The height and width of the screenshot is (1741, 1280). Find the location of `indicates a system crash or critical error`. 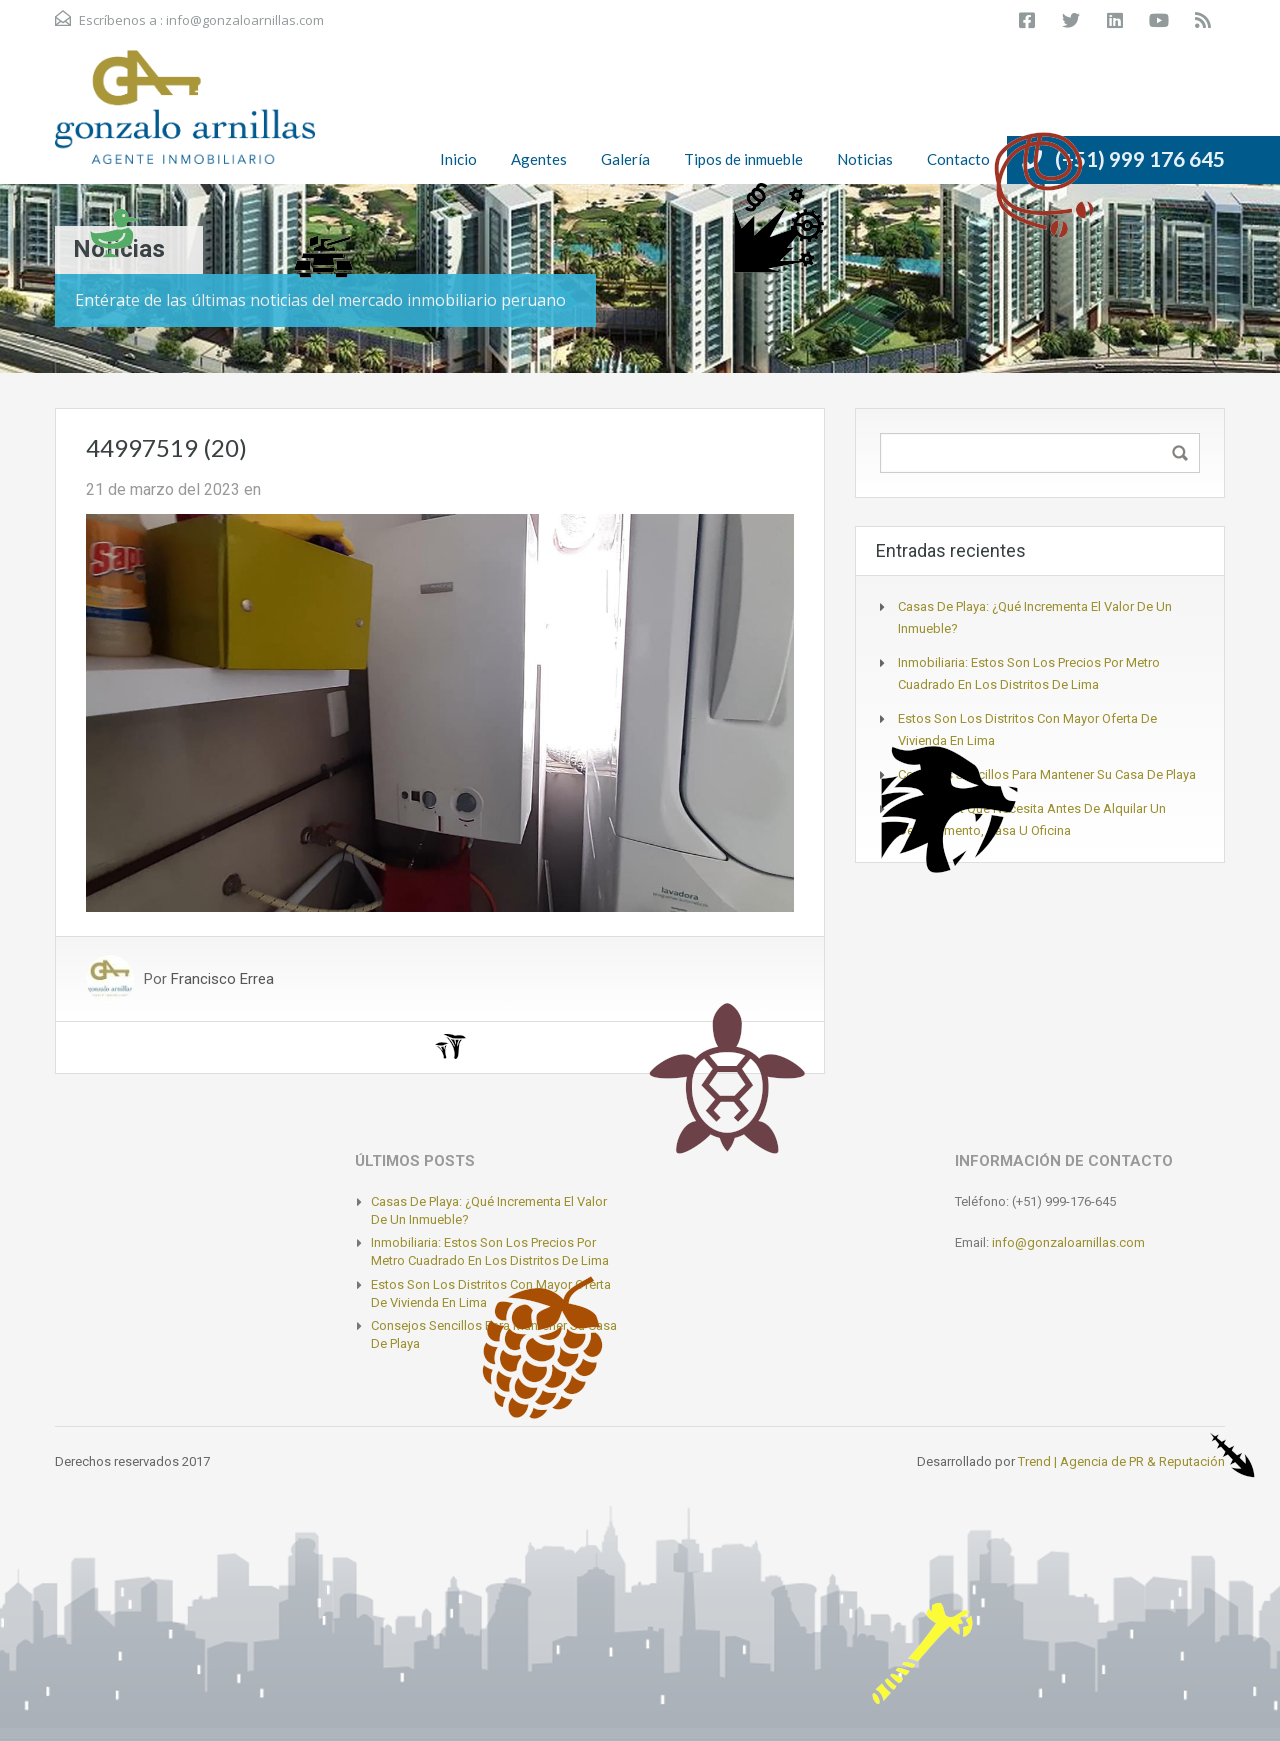

indicates a system crash or critical error is located at coordinates (779, 226).